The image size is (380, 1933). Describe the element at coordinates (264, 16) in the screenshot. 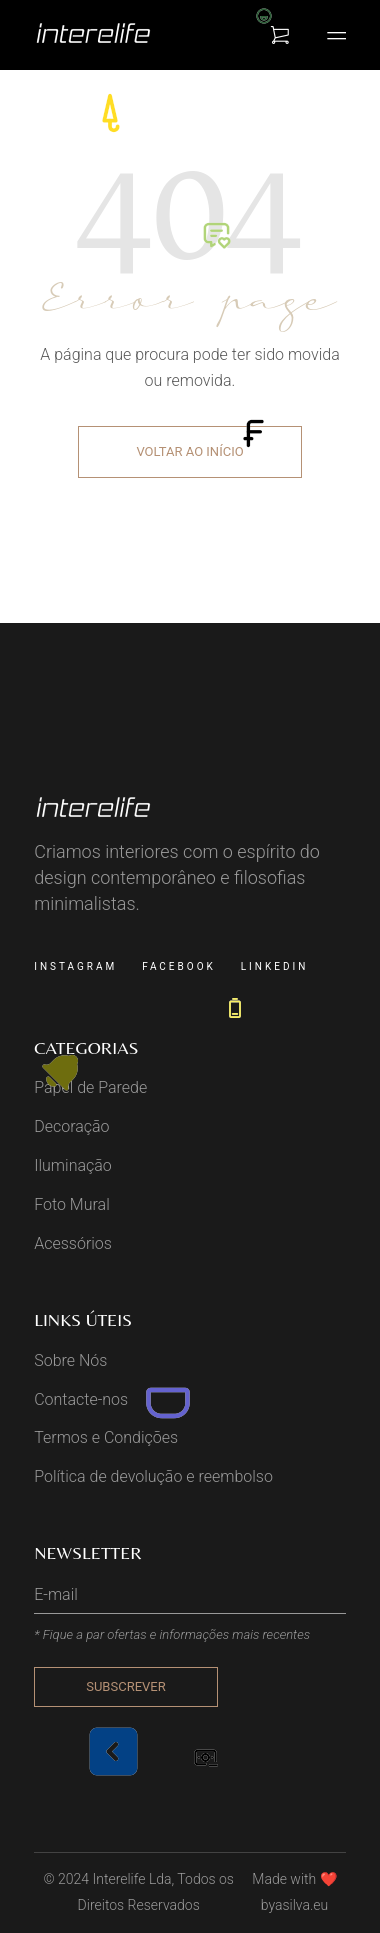

I see `open funimation streaming app` at that location.